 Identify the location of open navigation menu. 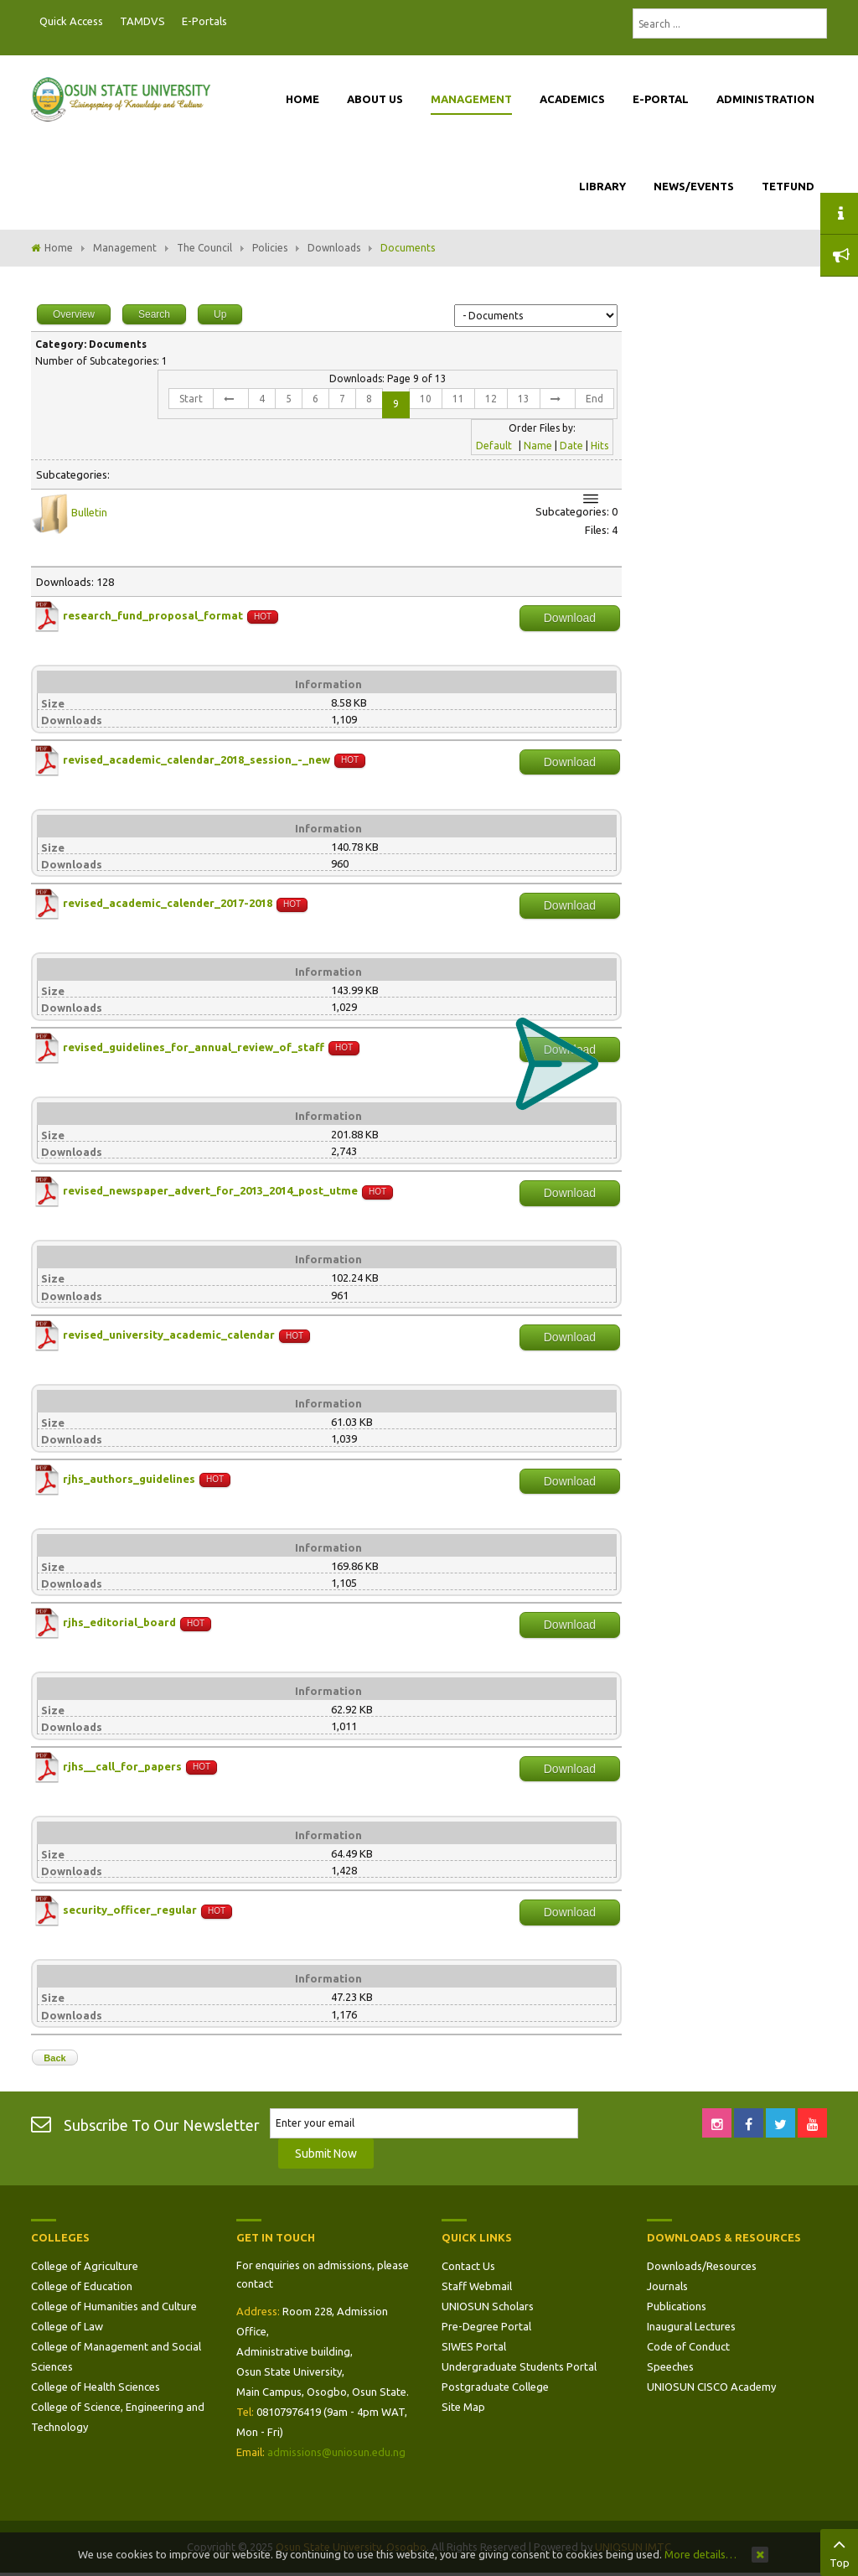
(591, 499).